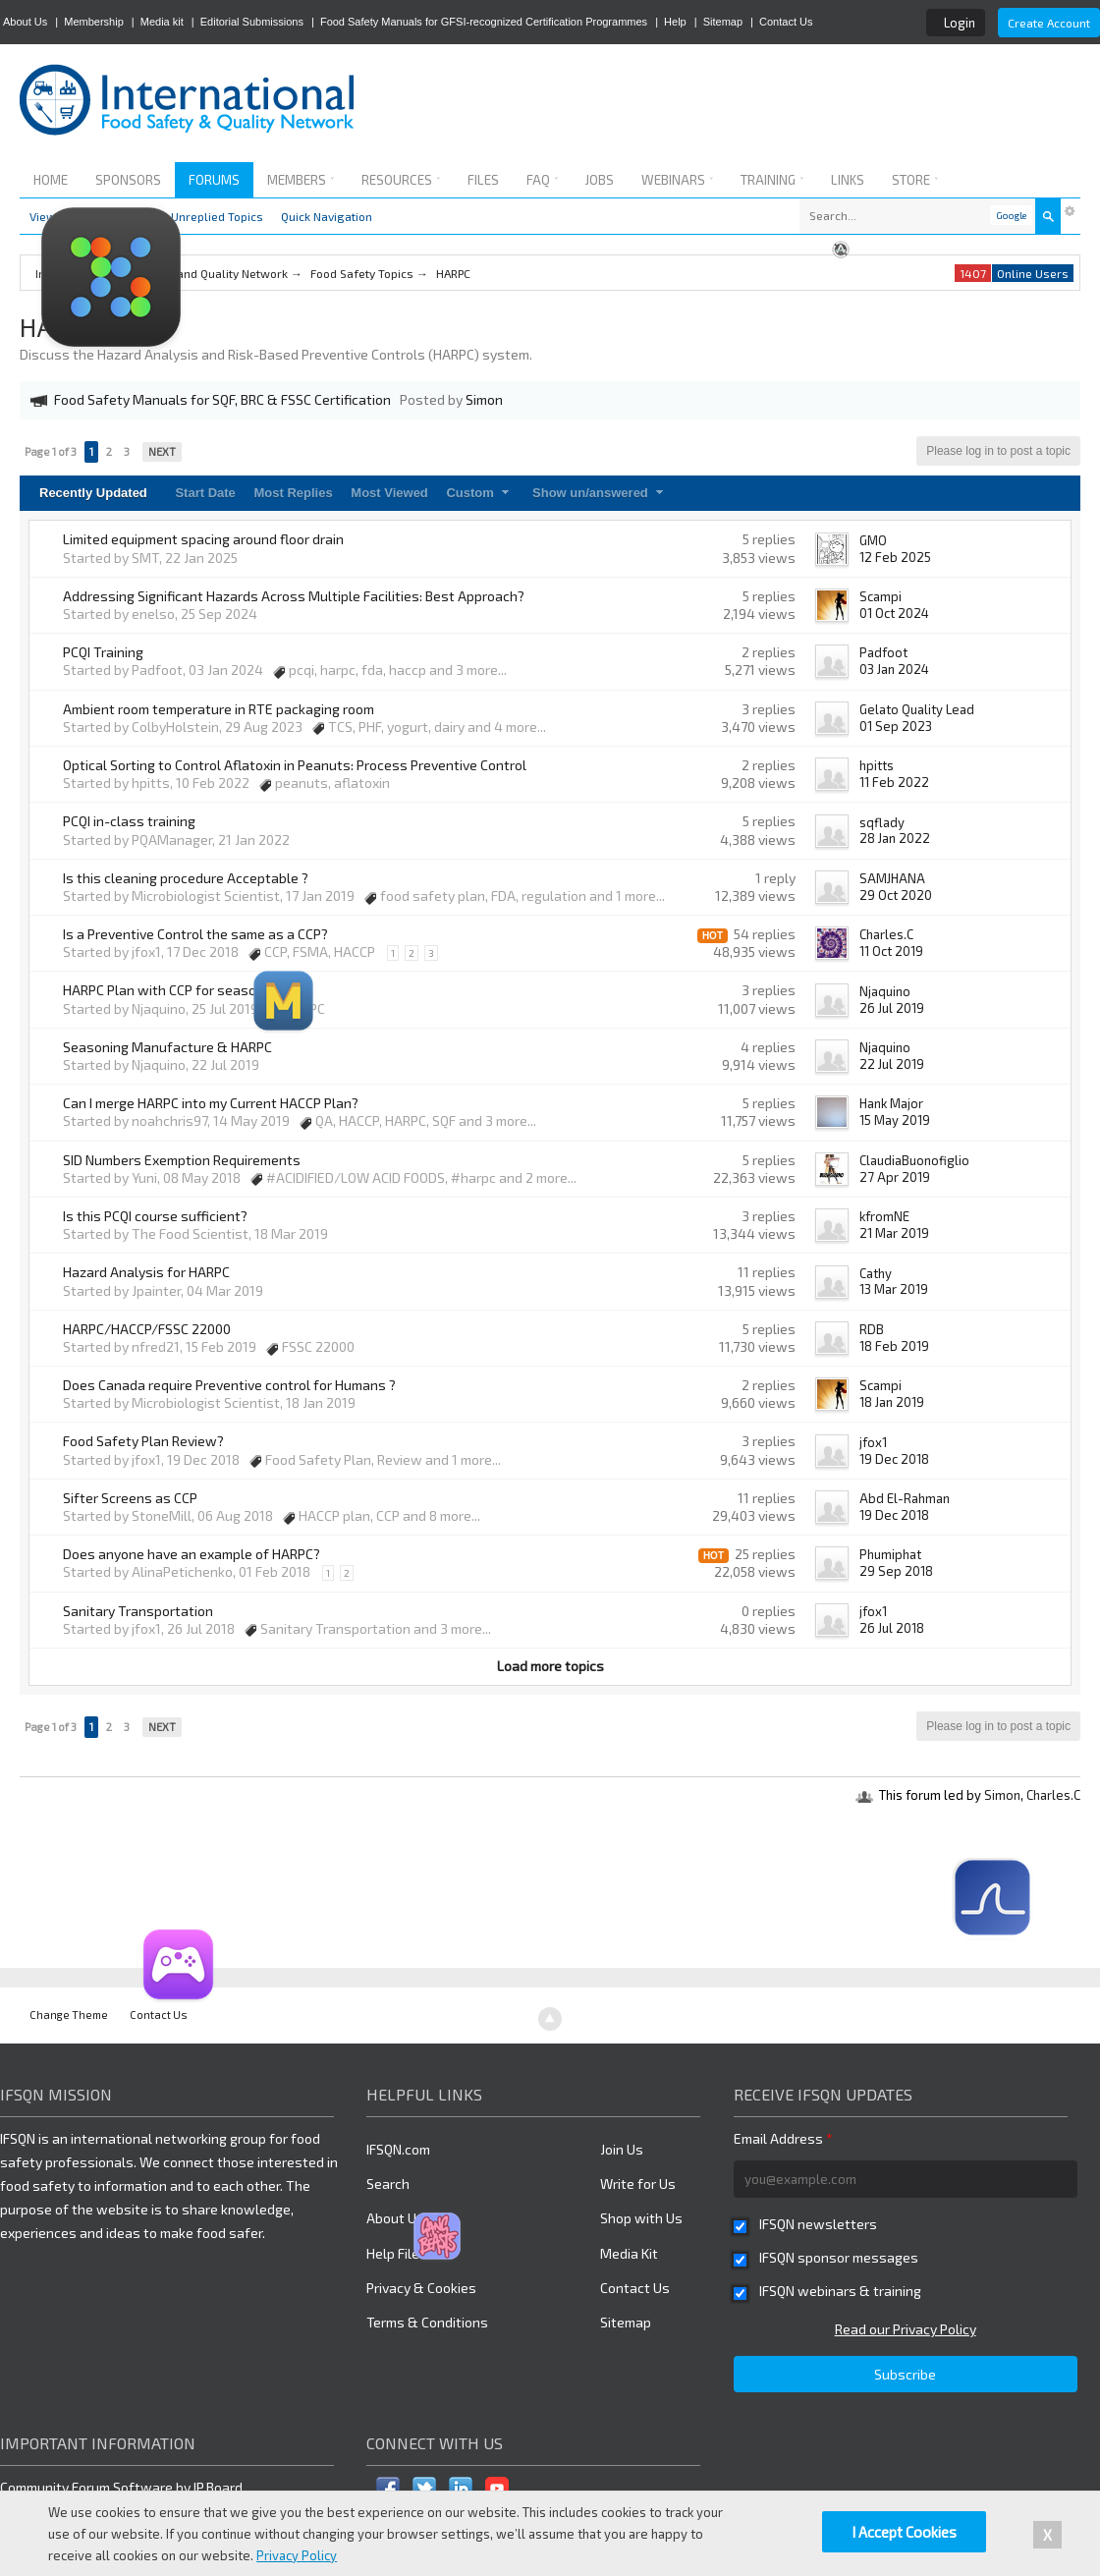 Image resolution: width=1100 pixels, height=2576 pixels. Describe the element at coordinates (111, 277) in the screenshot. I see `launch gnome five or more puzzle game` at that location.